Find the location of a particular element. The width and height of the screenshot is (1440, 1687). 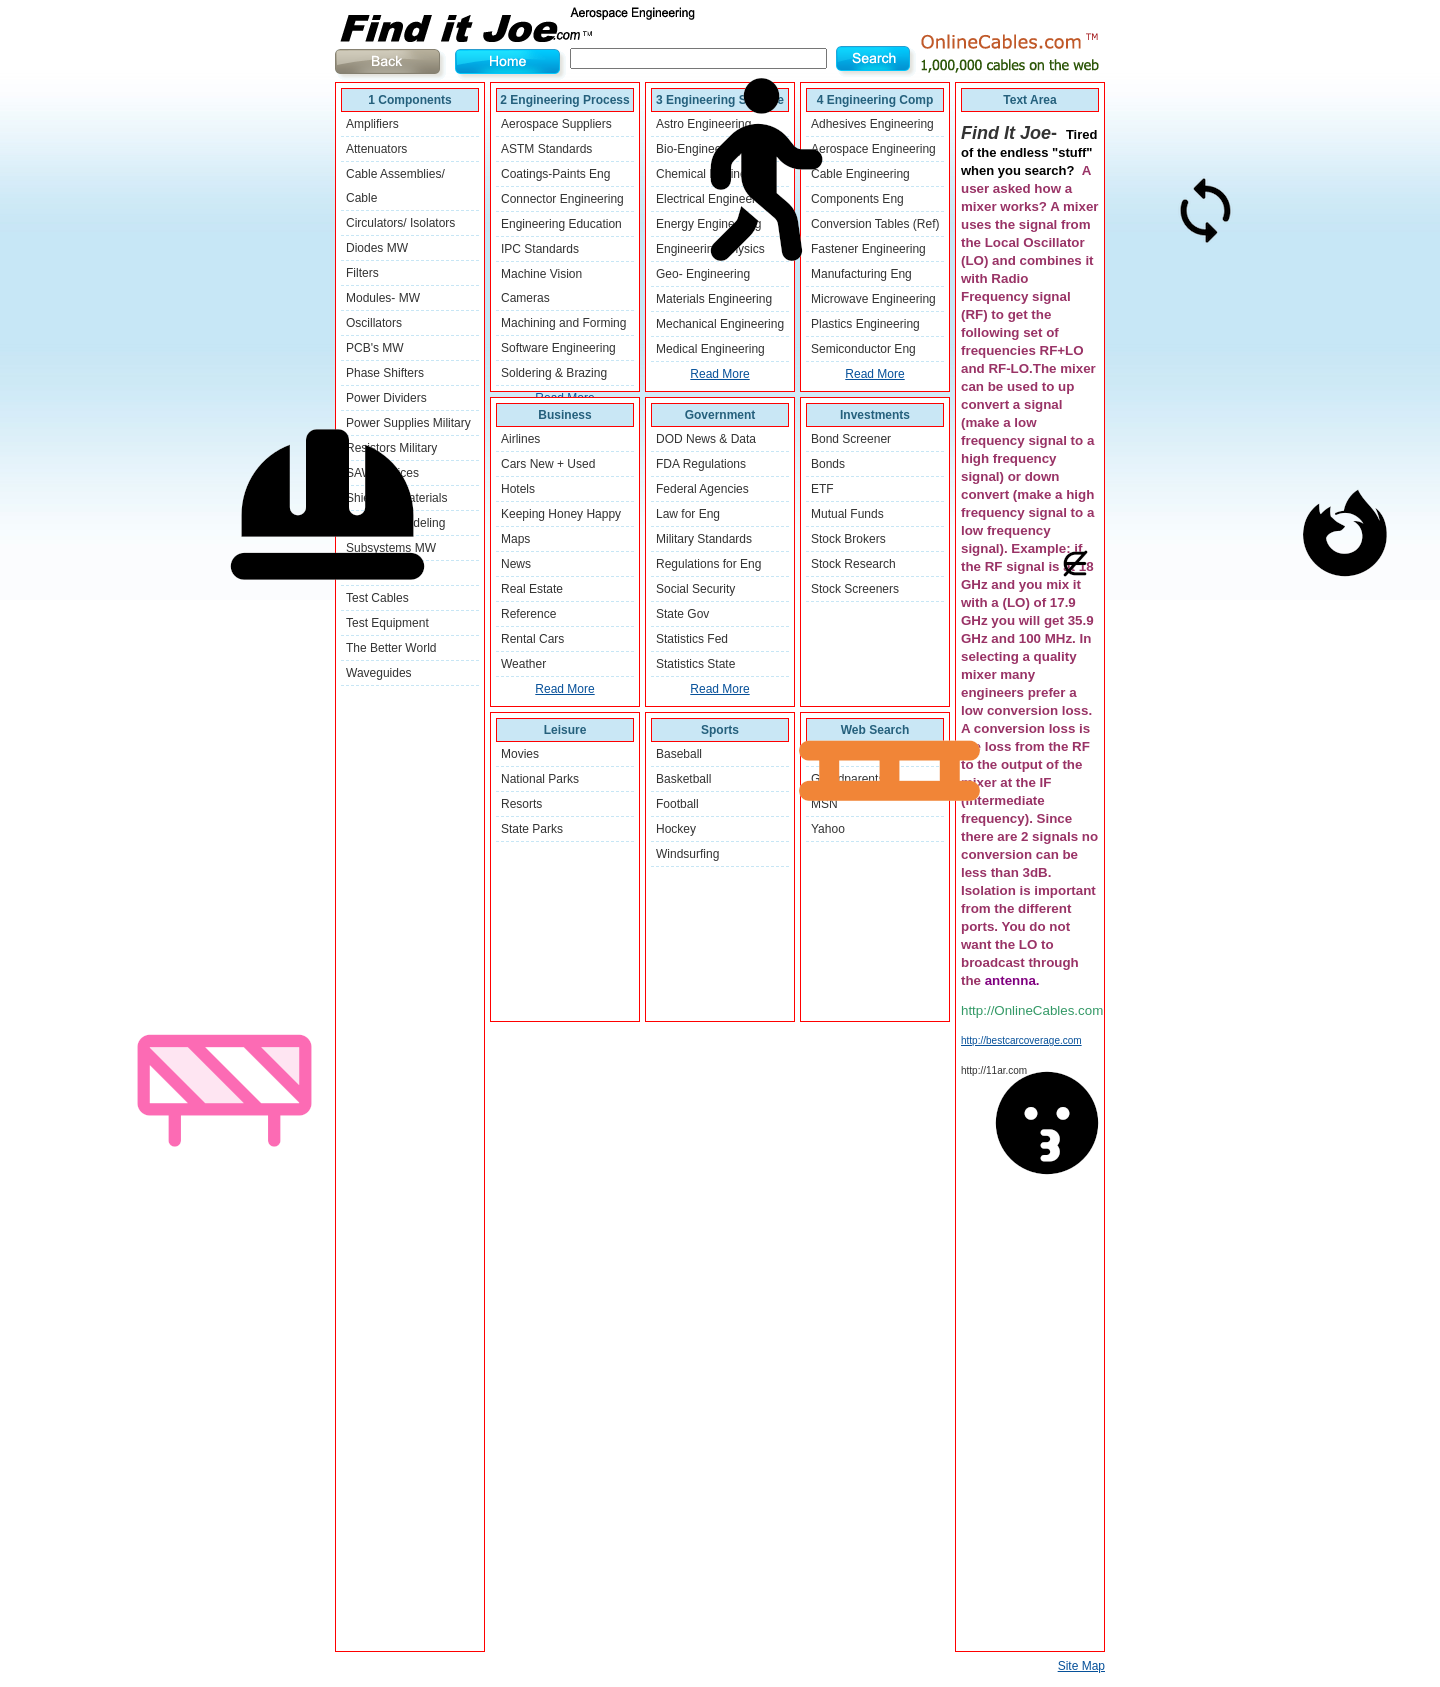

indicates item is not part of a set or group is located at coordinates (1075, 563).